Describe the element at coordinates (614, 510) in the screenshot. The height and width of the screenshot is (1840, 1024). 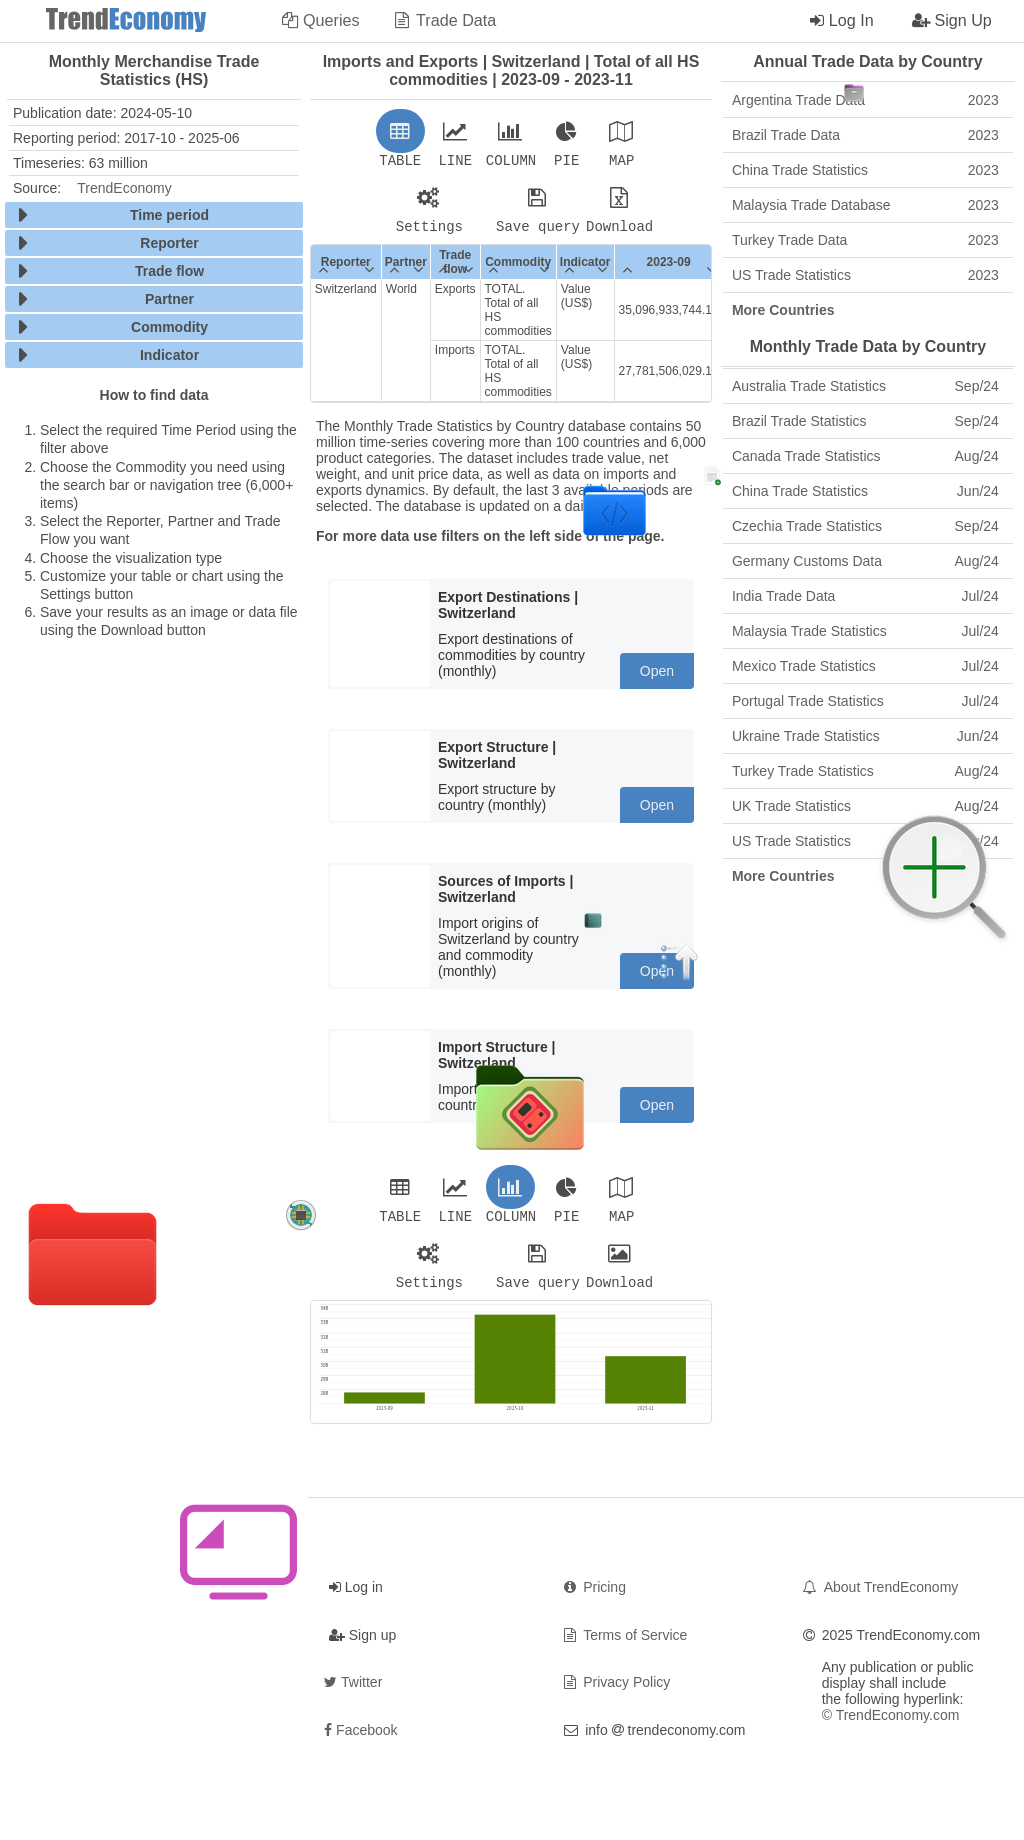
I see `open folder containing code or development files` at that location.